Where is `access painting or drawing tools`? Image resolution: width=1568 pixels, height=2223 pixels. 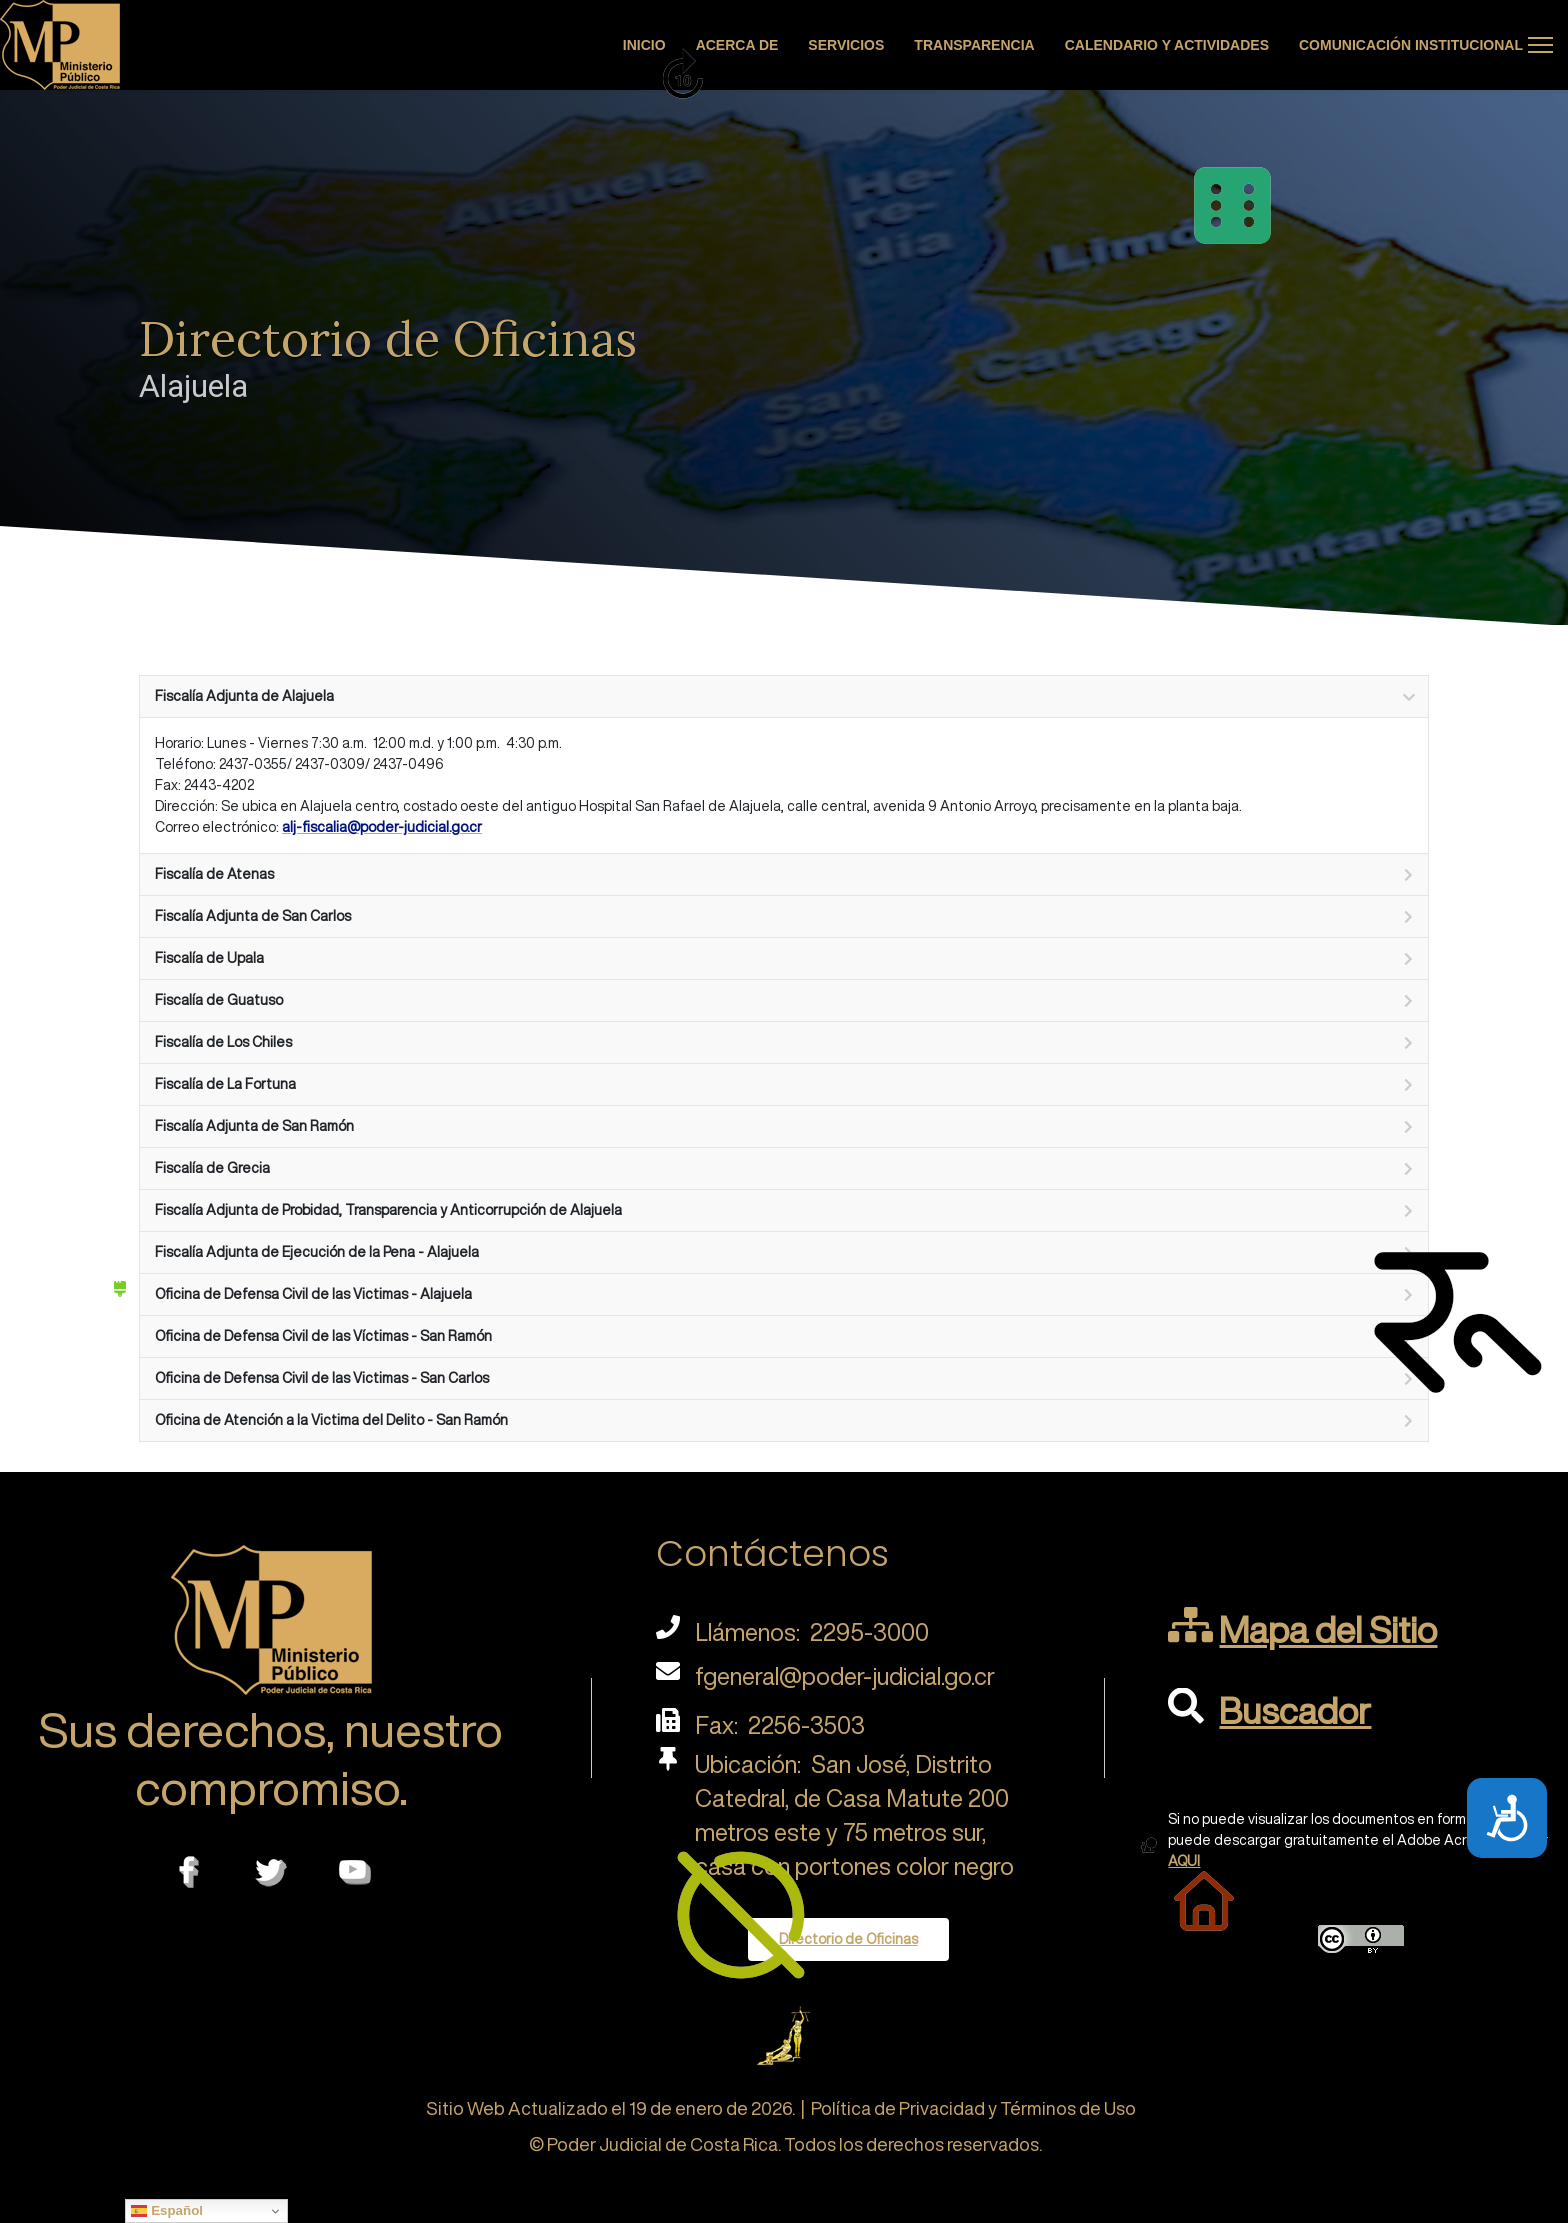
access painting or drawing tools is located at coordinates (120, 1289).